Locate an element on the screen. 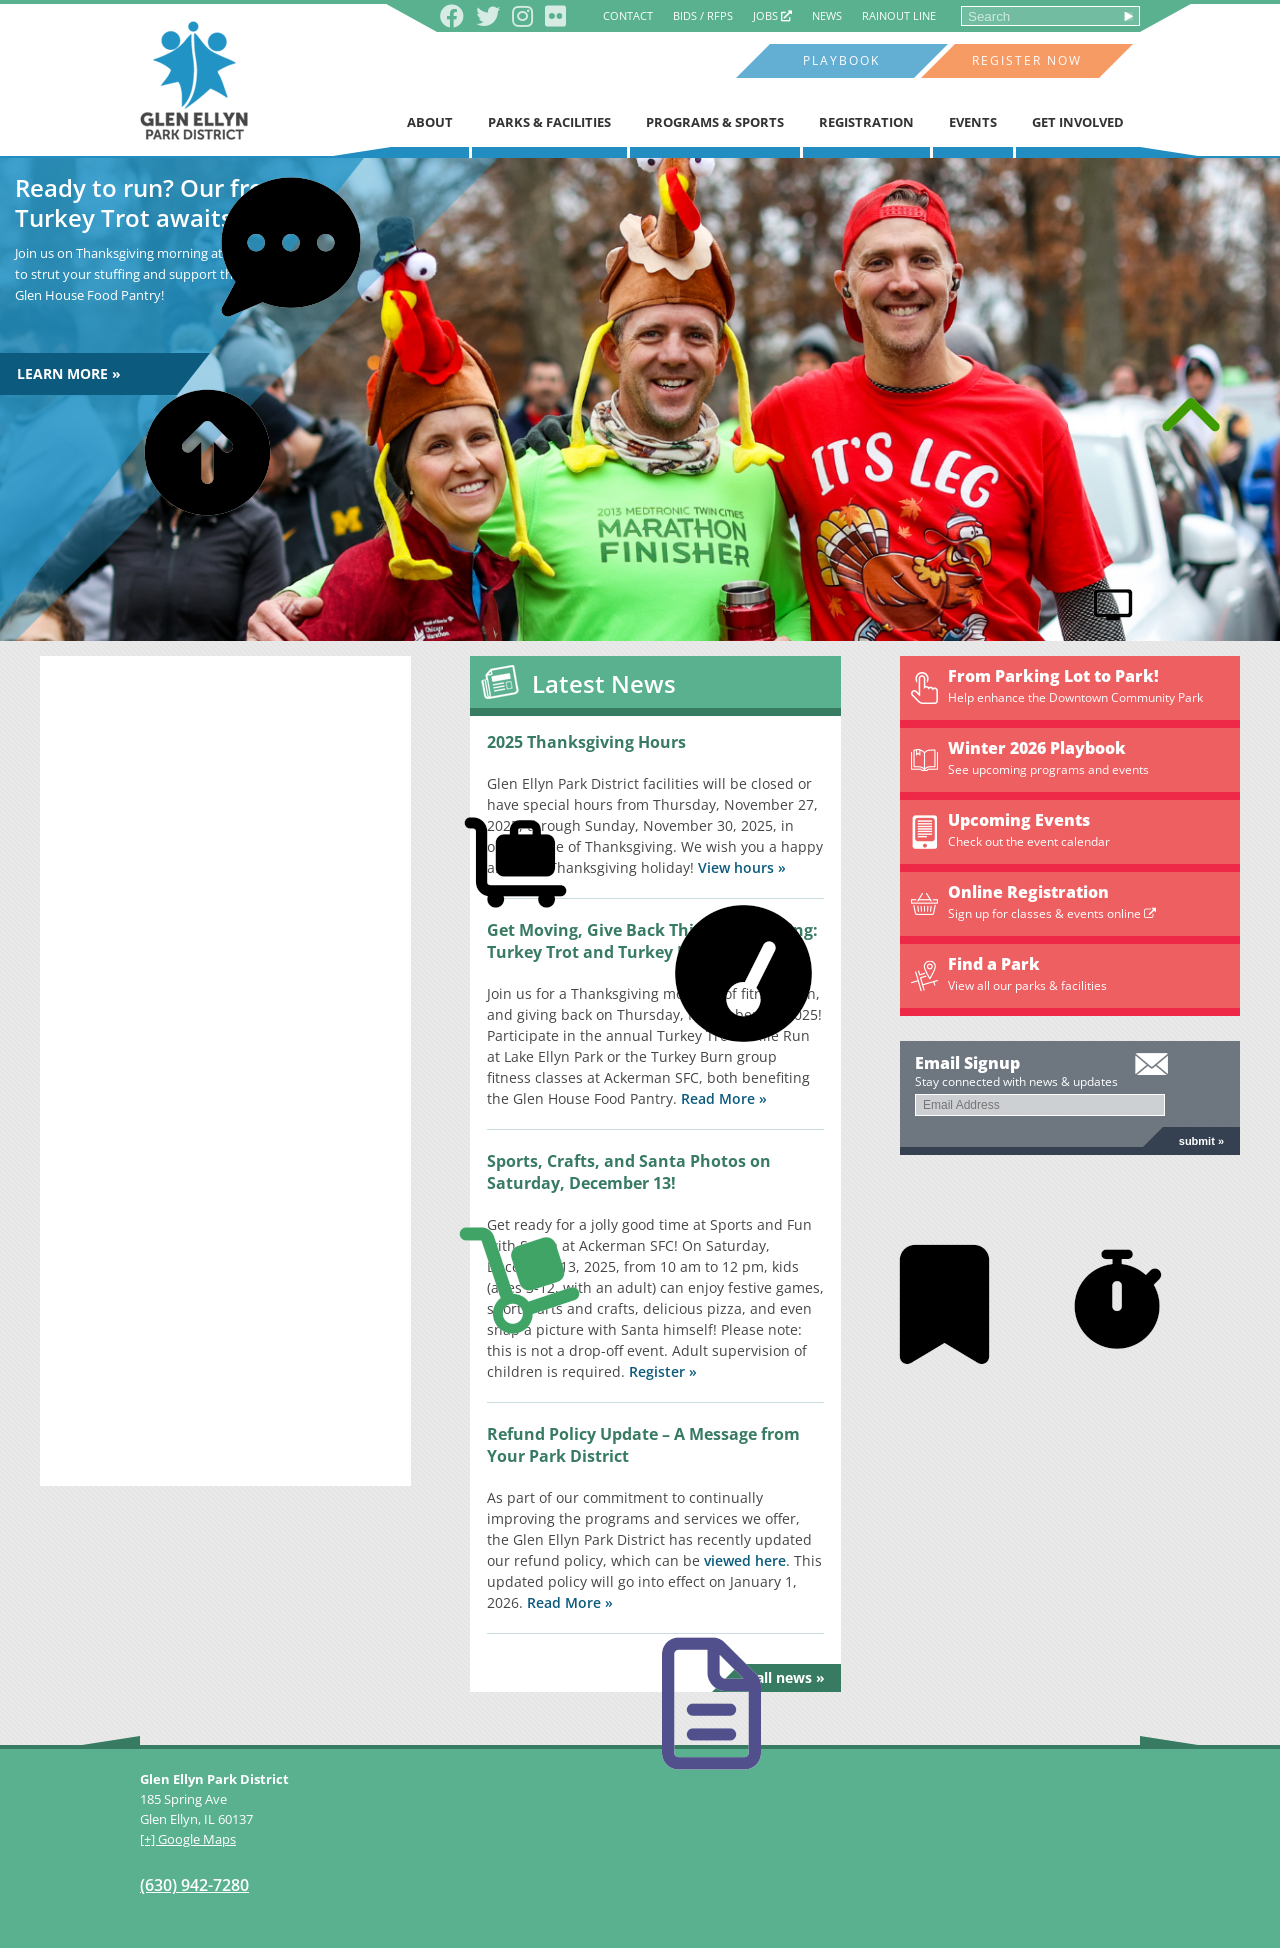 Image resolution: width=1280 pixels, height=1948 pixels. open the comments section is located at coordinates (291, 247).